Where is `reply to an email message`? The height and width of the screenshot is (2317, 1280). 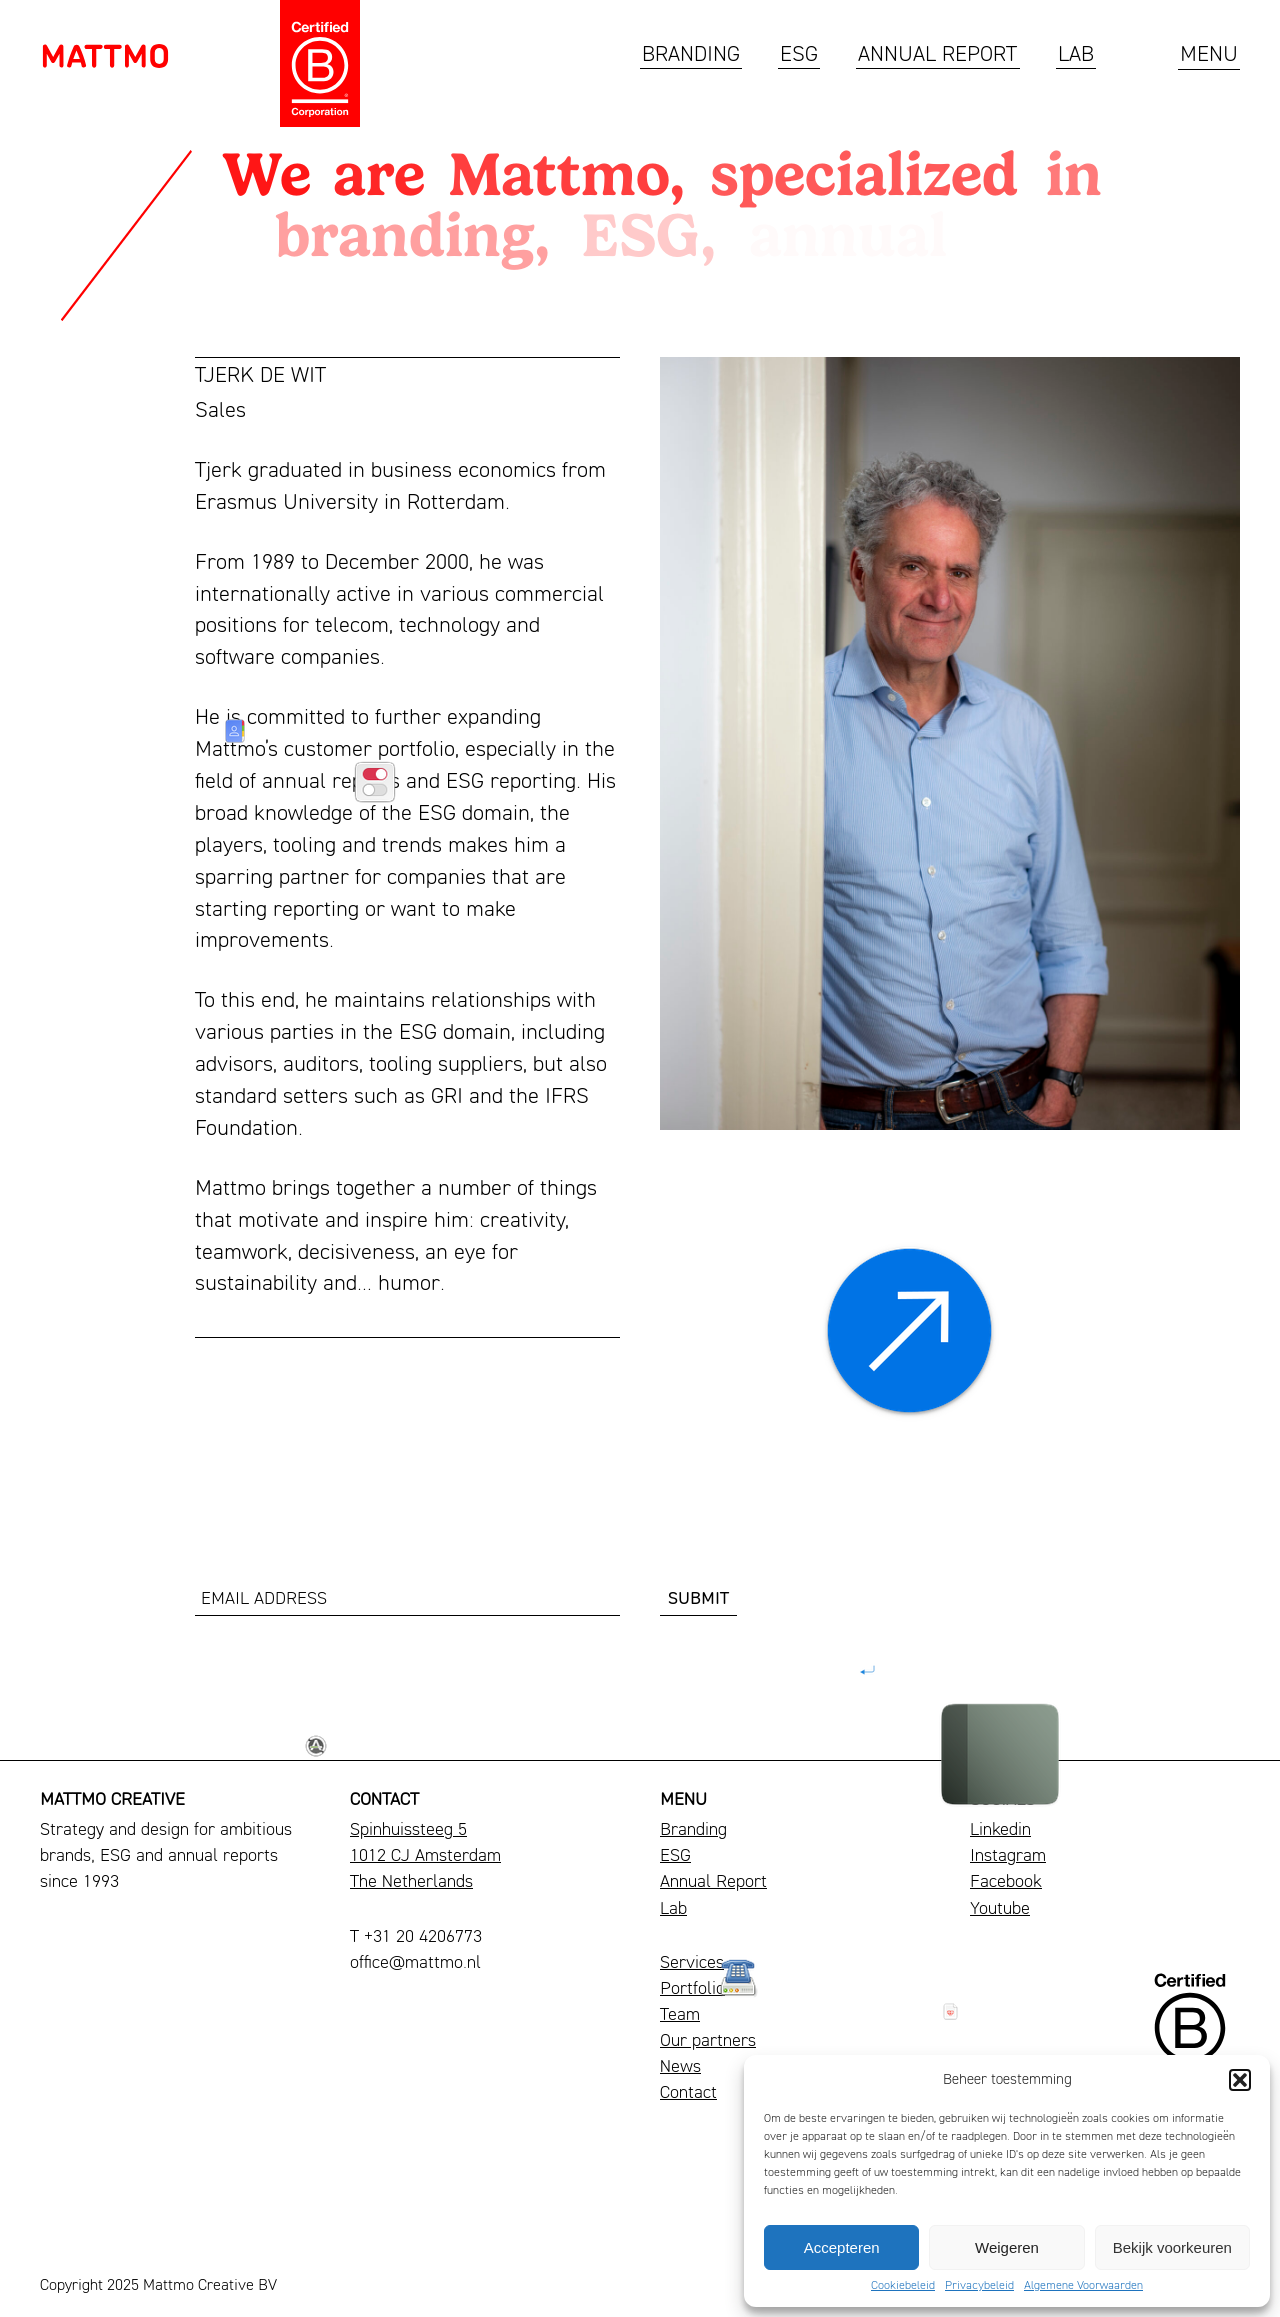 reply to an email message is located at coordinates (867, 1669).